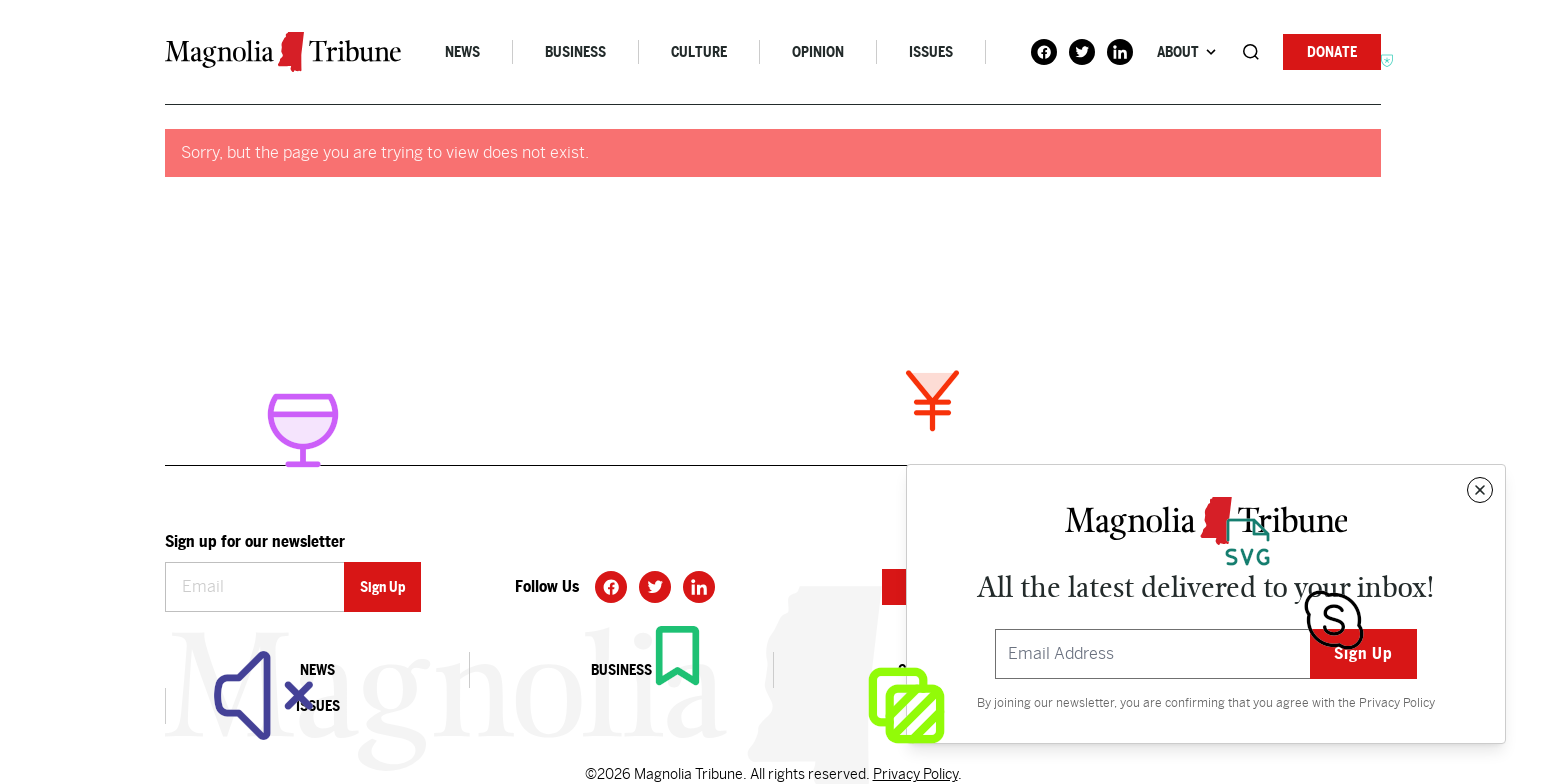 The height and width of the screenshot is (784, 1546). I want to click on indicates premium or verified security status, so click(1387, 60).